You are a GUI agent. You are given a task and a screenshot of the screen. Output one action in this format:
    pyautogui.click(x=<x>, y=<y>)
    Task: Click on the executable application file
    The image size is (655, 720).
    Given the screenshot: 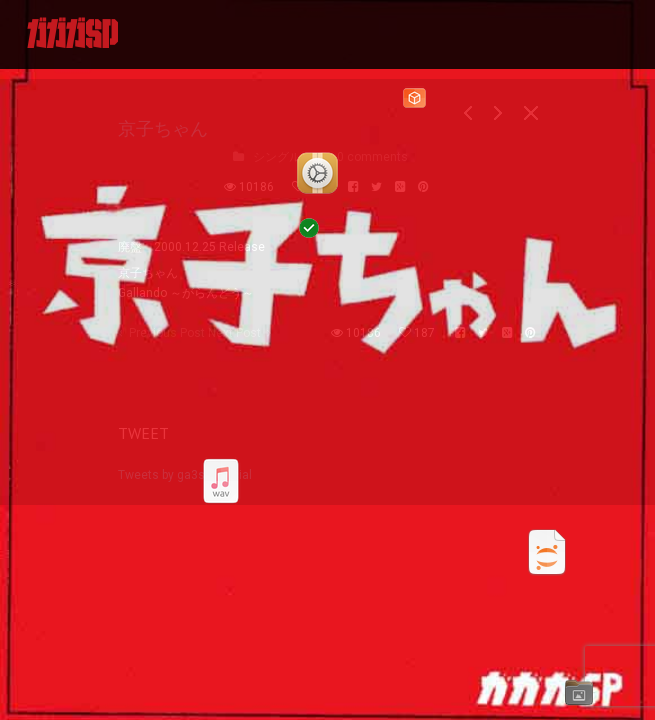 What is the action you would take?
    pyautogui.click(x=317, y=172)
    